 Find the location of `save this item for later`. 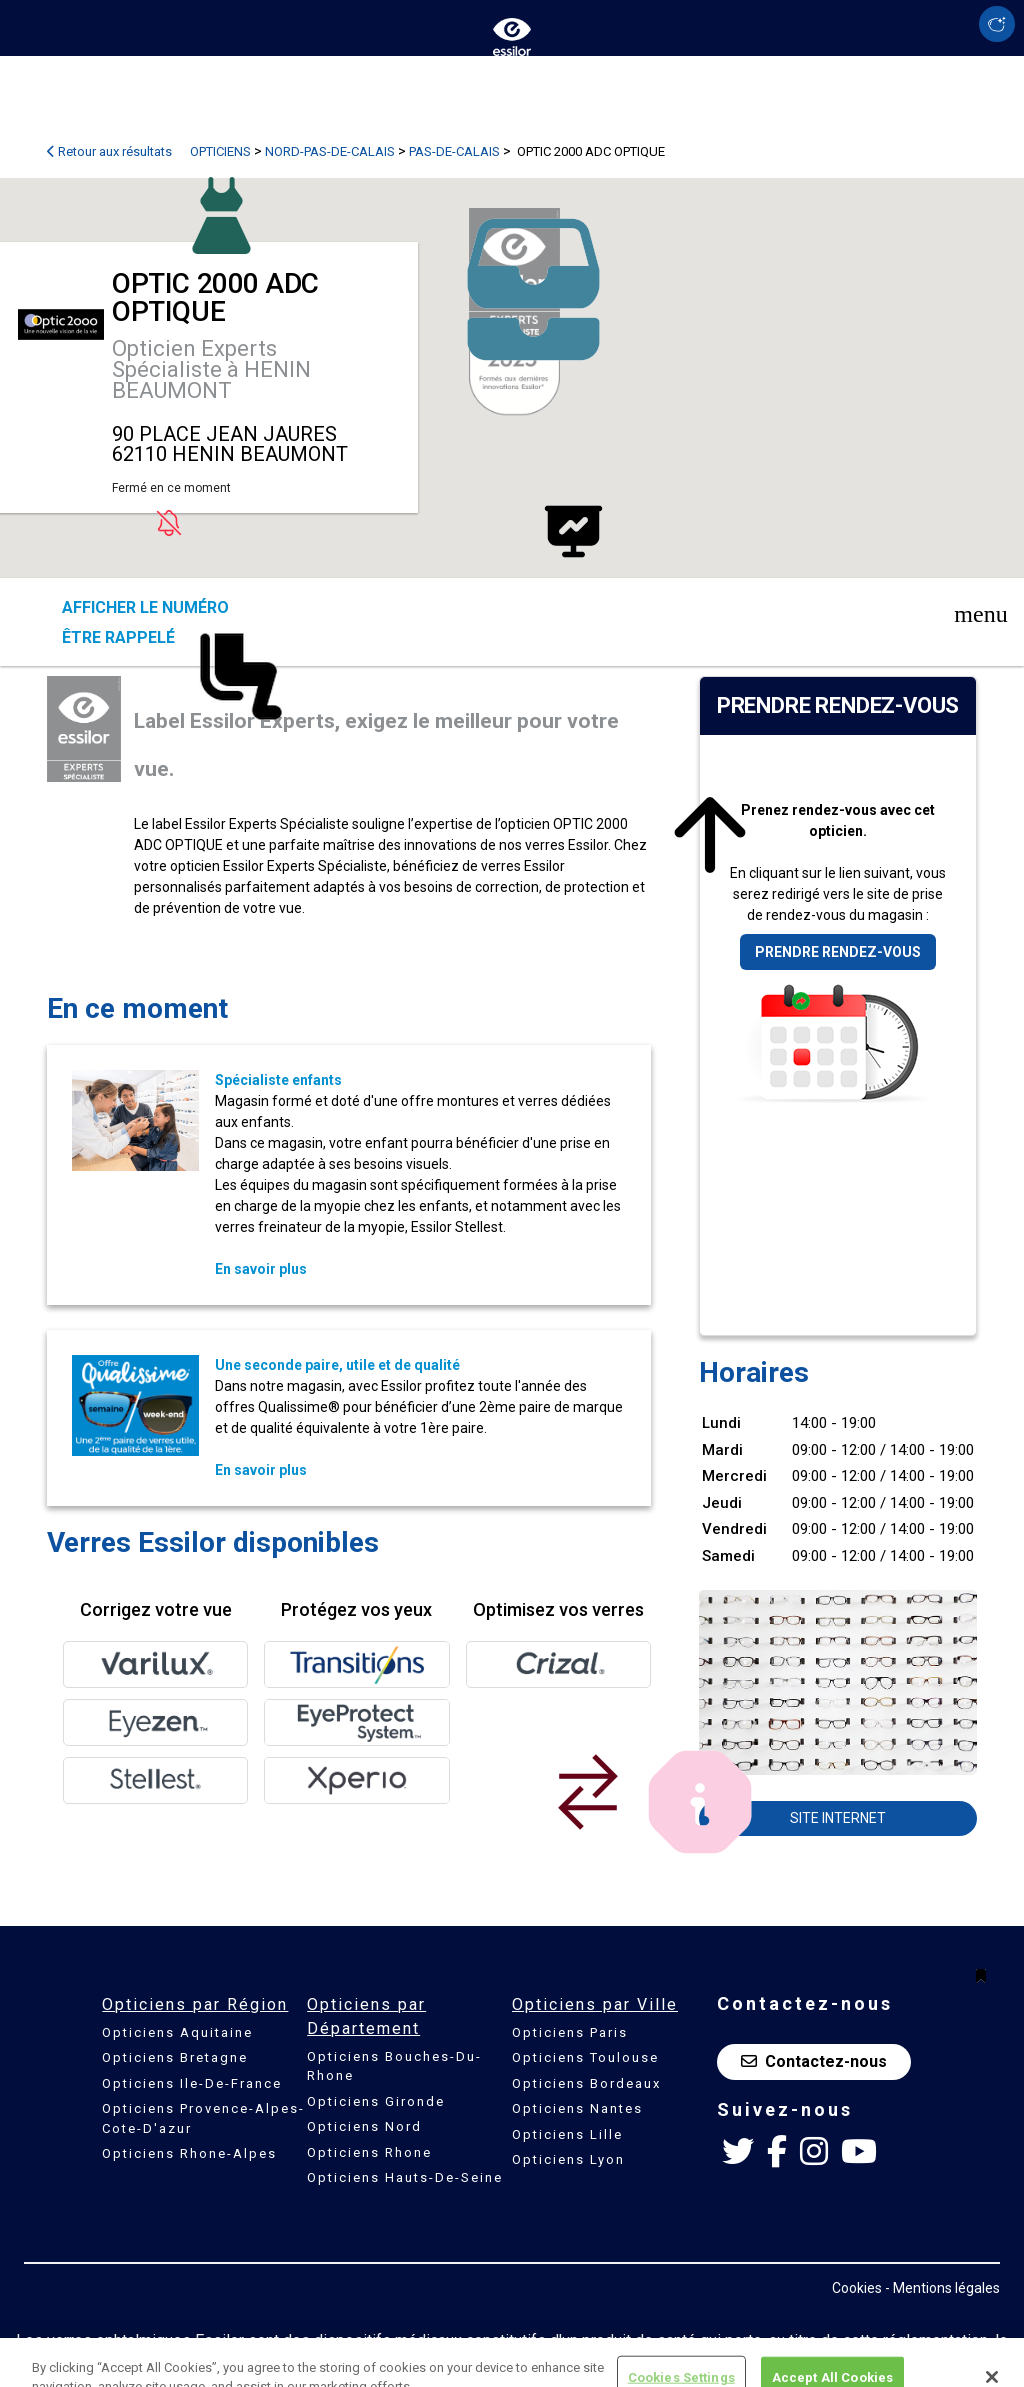

save this item for later is located at coordinates (981, 1976).